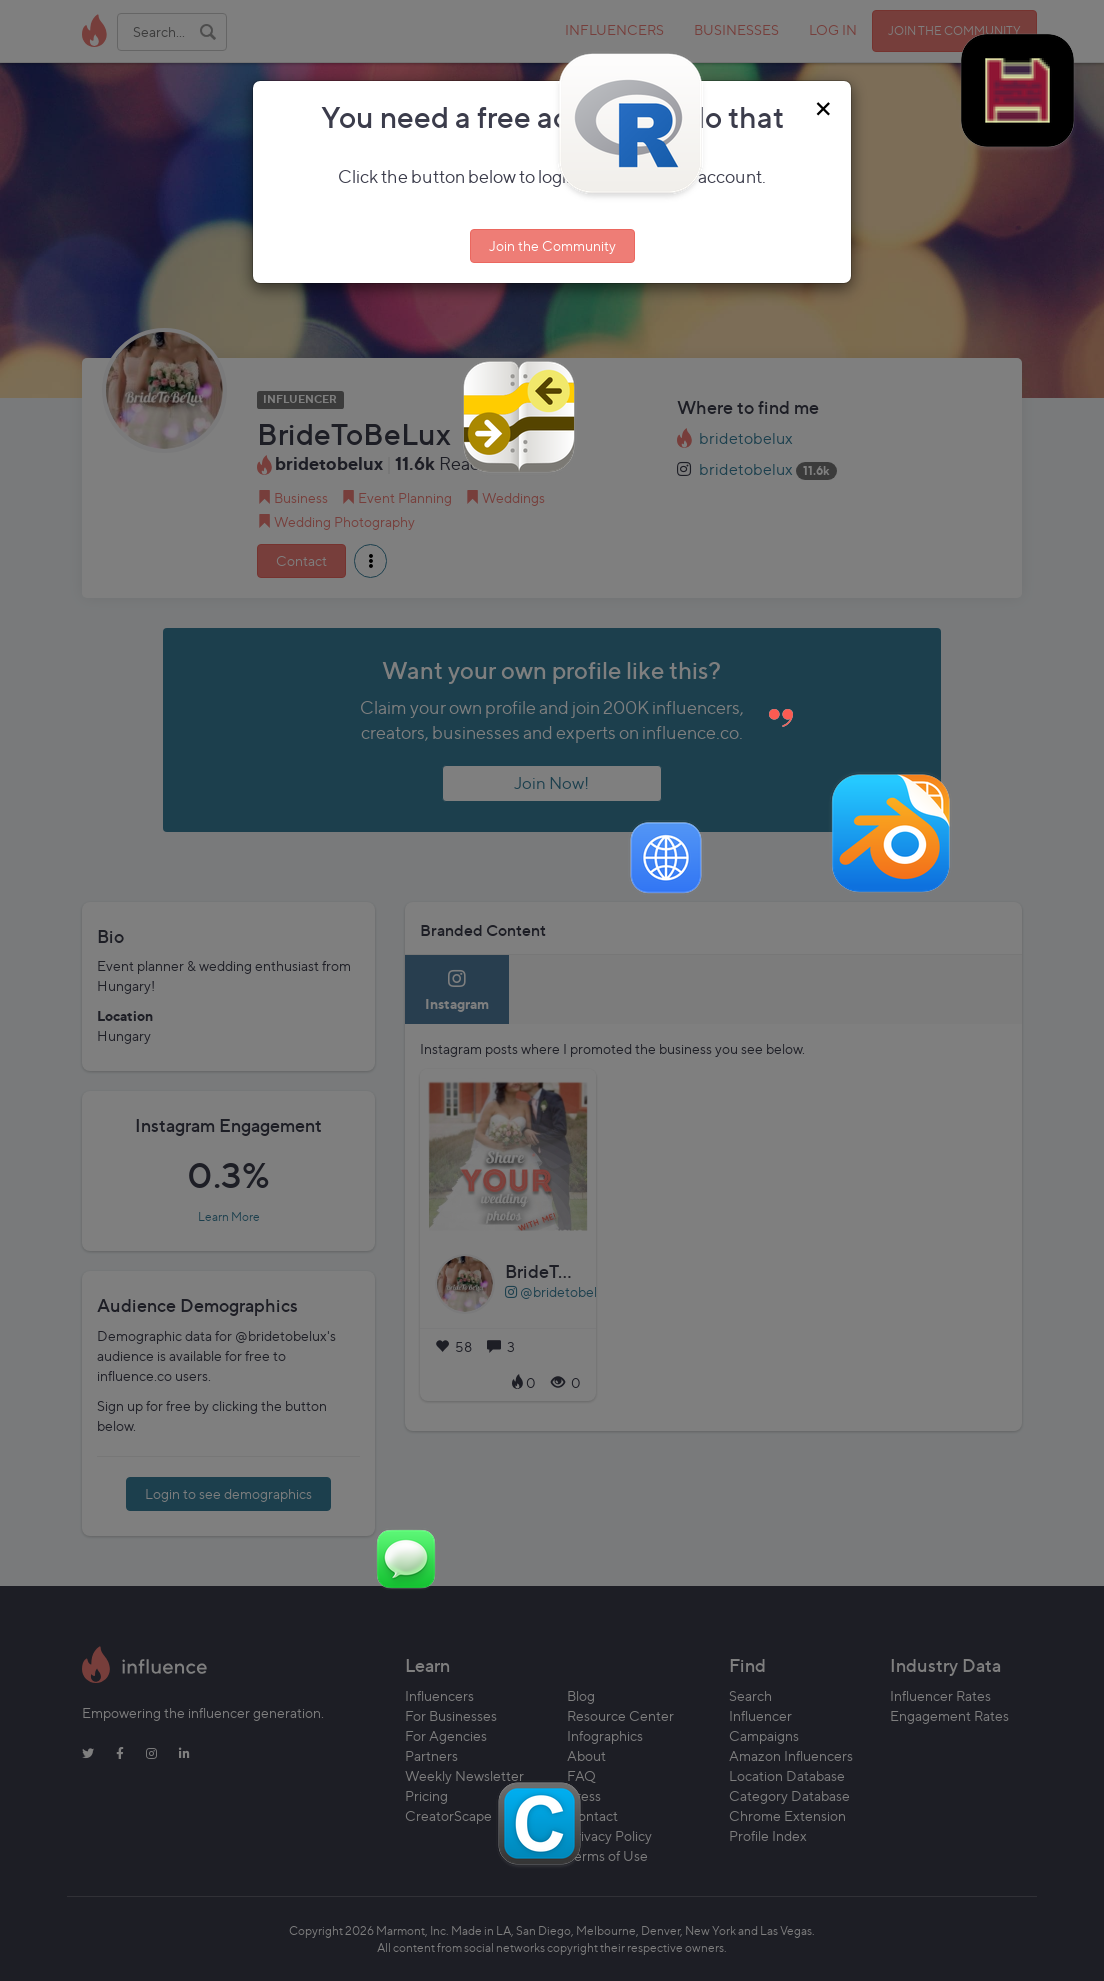 The width and height of the screenshot is (1104, 1981). I want to click on launch inscryption game, so click(1017, 90).